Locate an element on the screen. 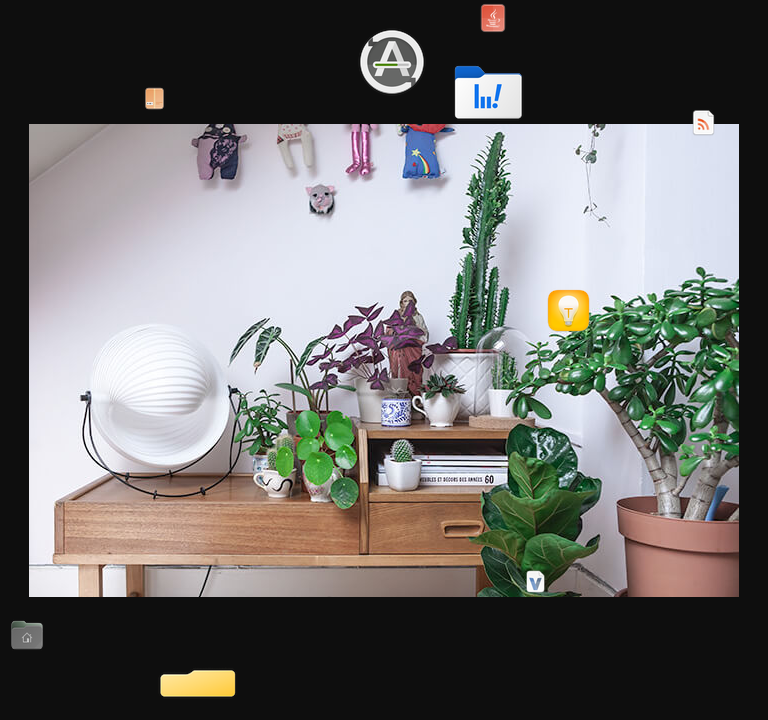 The height and width of the screenshot is (720, 768). open the software updater application is located at coordinates (392, 62).